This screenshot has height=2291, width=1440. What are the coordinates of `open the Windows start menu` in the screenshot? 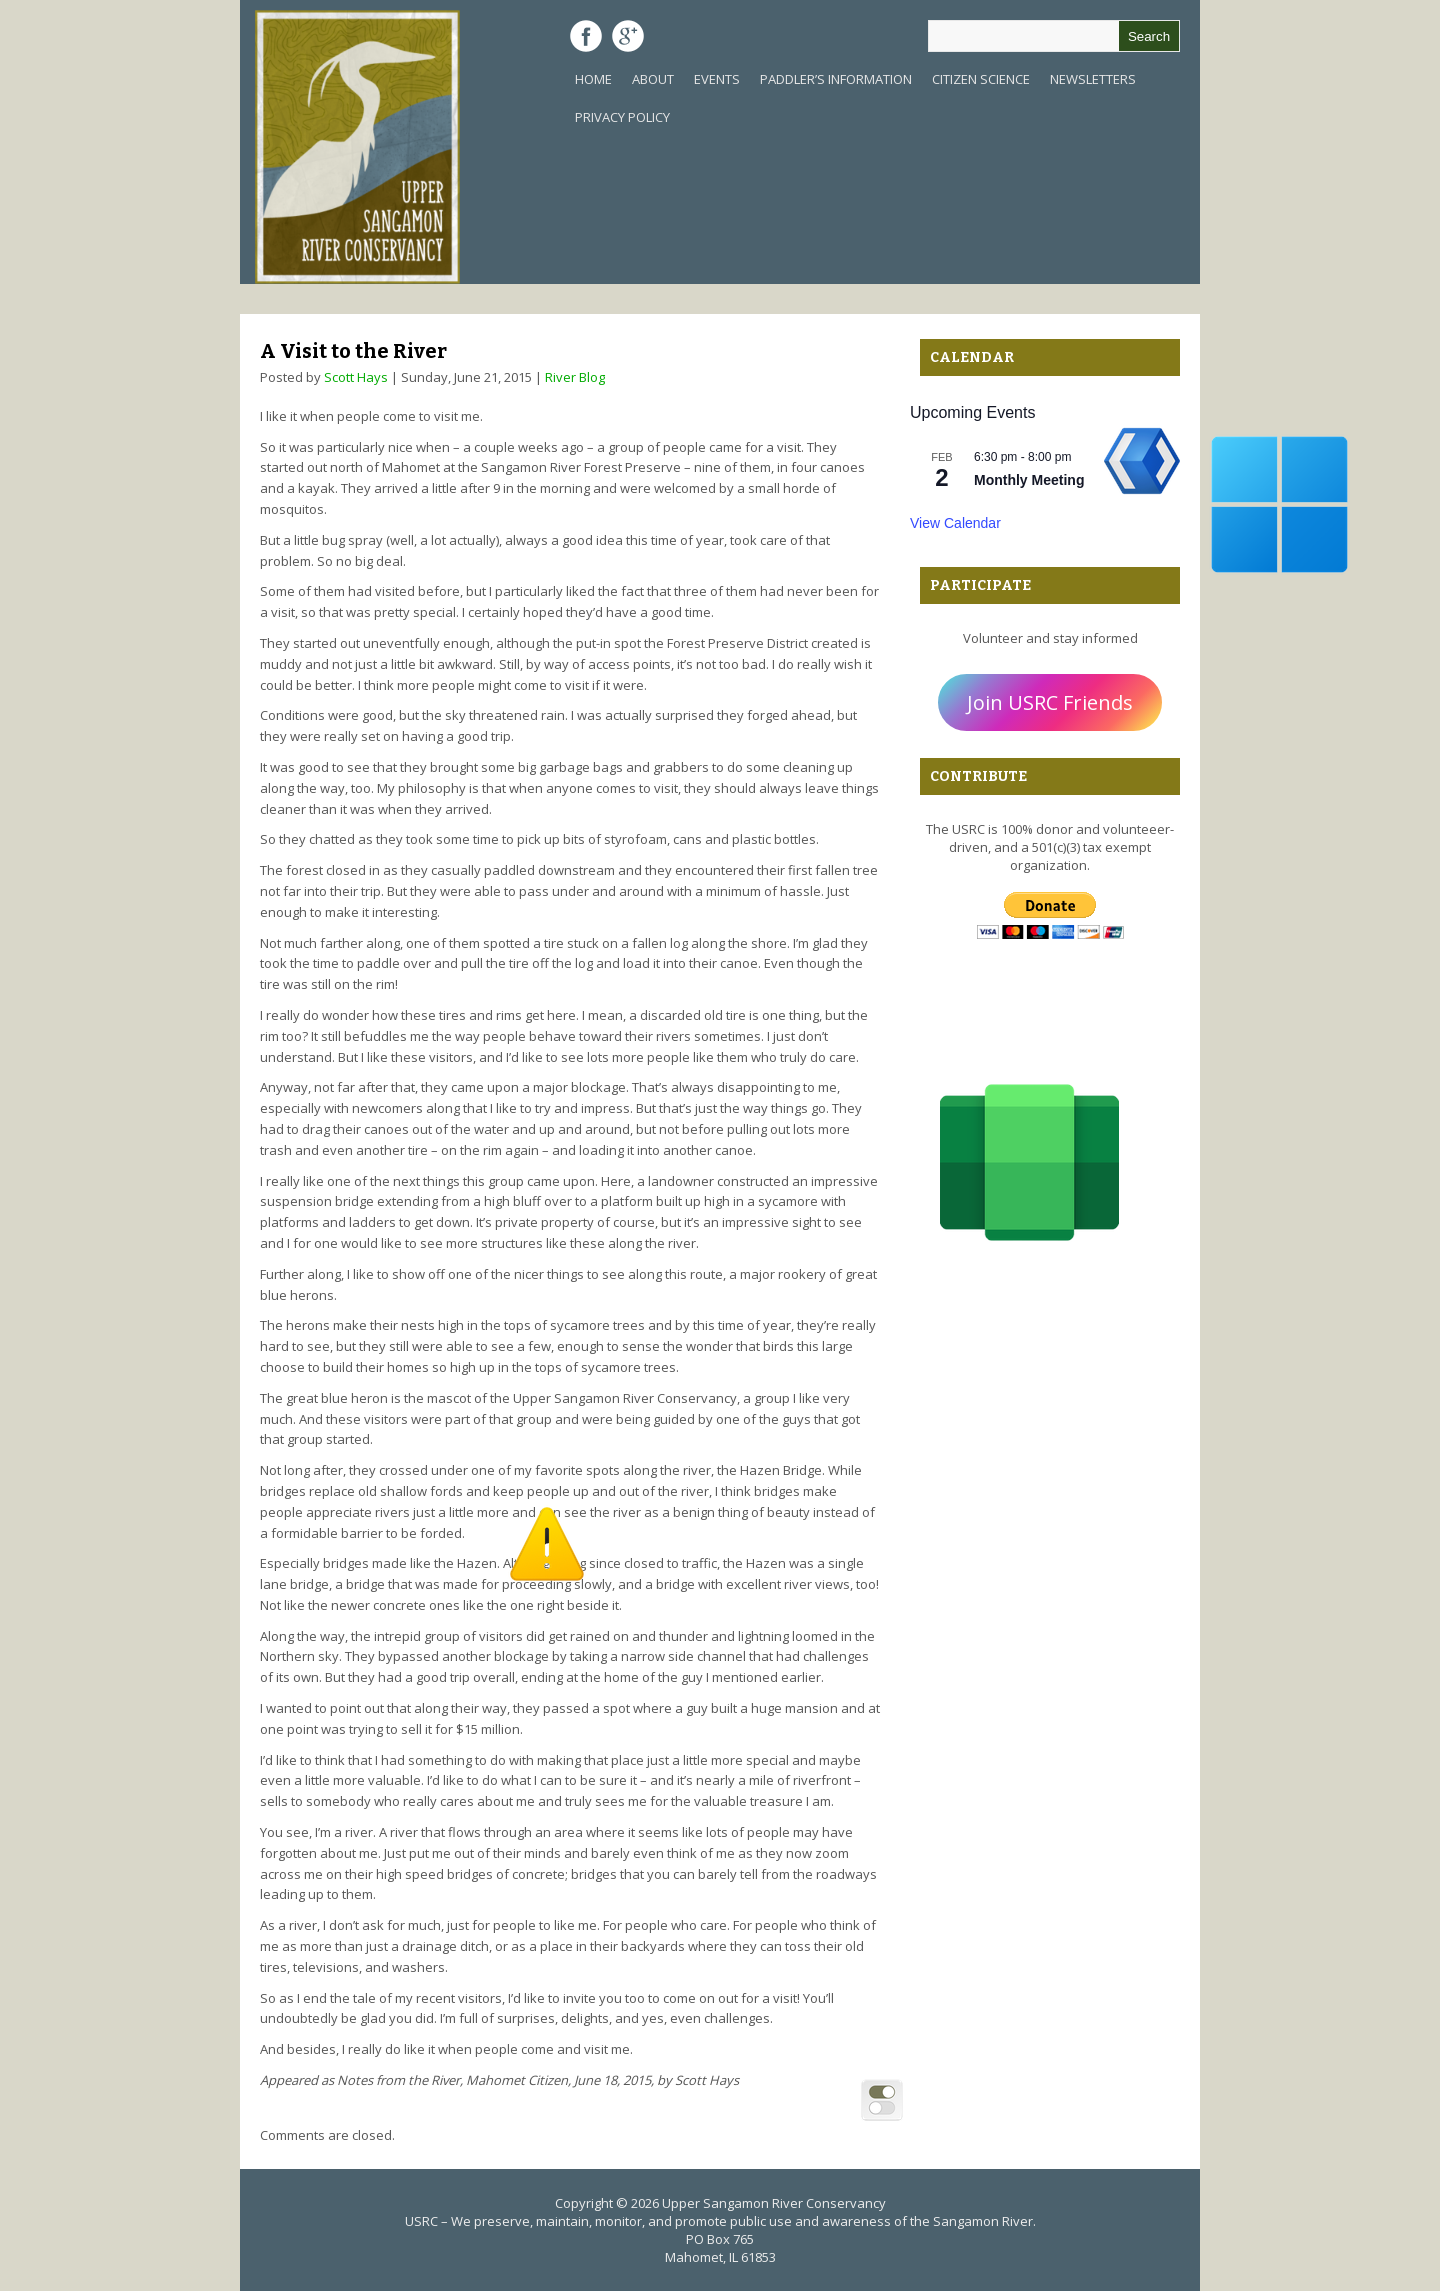 It's located at (1279, 504).